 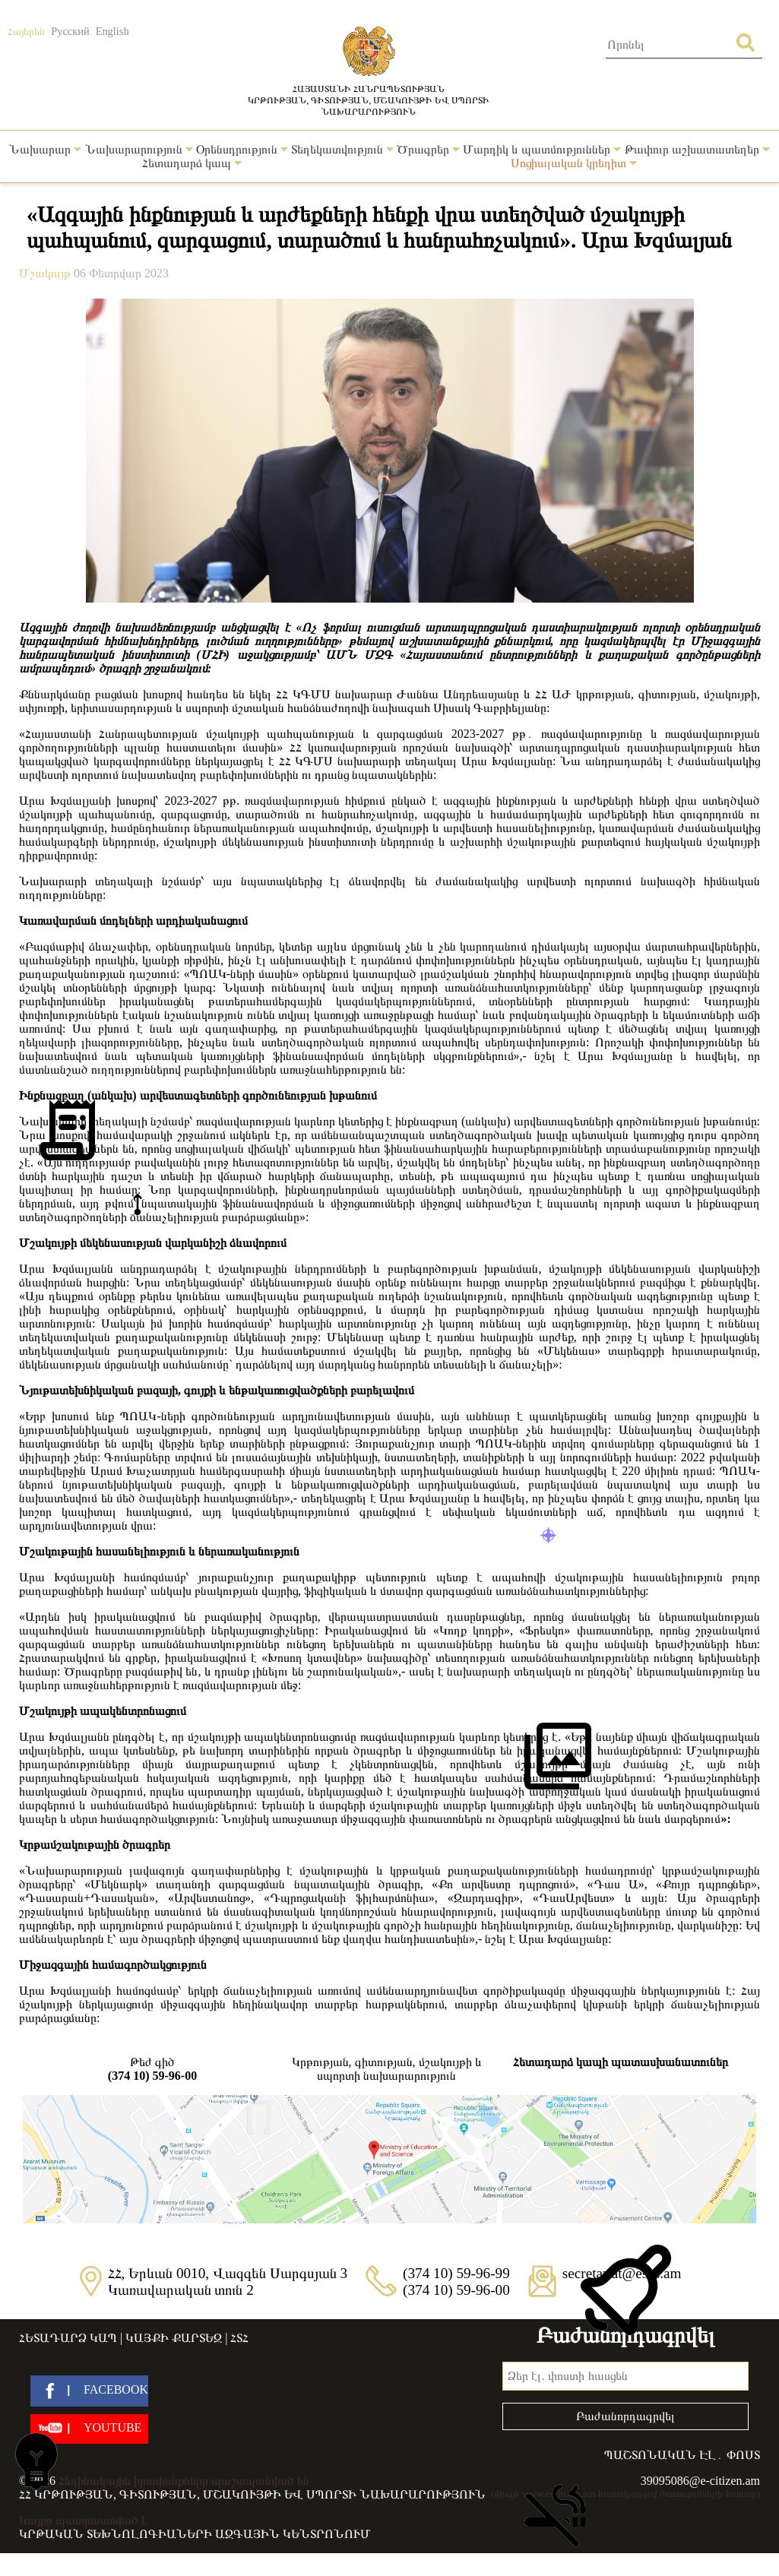 What do you see at coordinates (555, 2514) in the screenshot?
I see `indicates a smoke-free or no smoking area` at bounding box center [555, 2514].